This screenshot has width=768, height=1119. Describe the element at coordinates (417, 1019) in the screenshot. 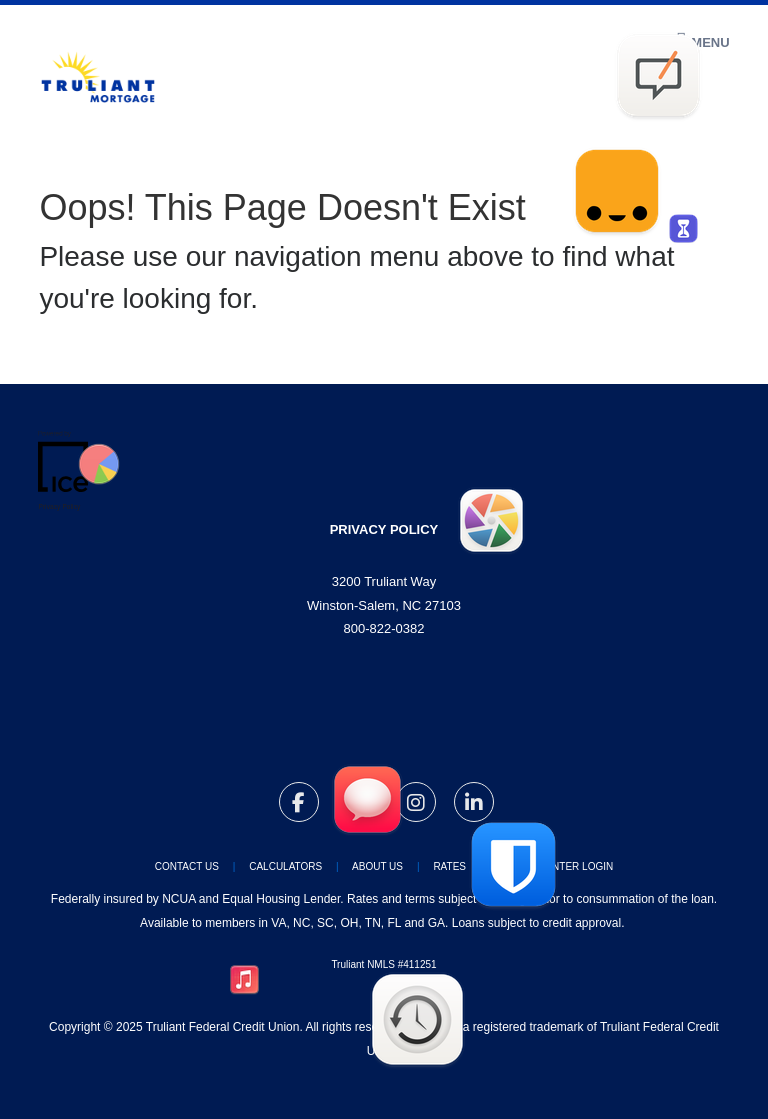

I see `open déjà dup backup utility` at that location.